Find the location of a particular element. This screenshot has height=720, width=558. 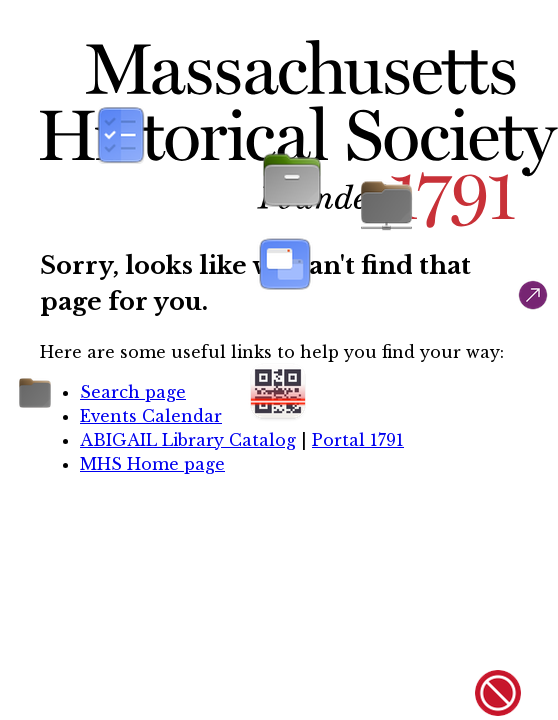

indicates a symbolic link or shortcut to another file is located at coordinates (533, 295).